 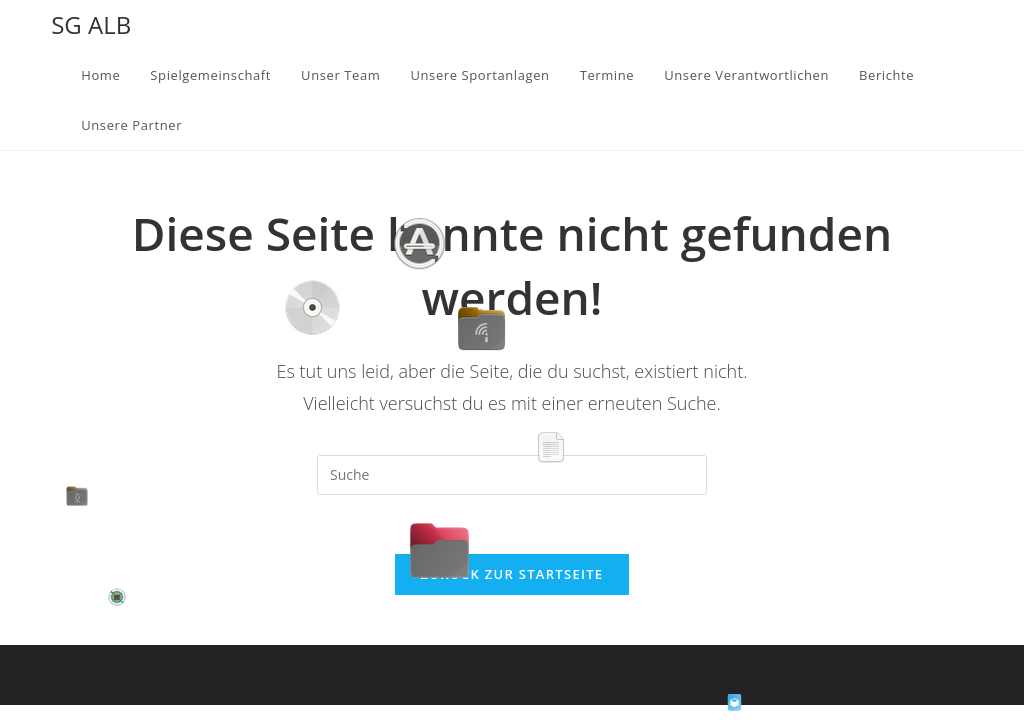 What do you see at coordinates (312, 307) in the screenshot?
I see `audio CD or optical media device` at bounding box center [312, 307].